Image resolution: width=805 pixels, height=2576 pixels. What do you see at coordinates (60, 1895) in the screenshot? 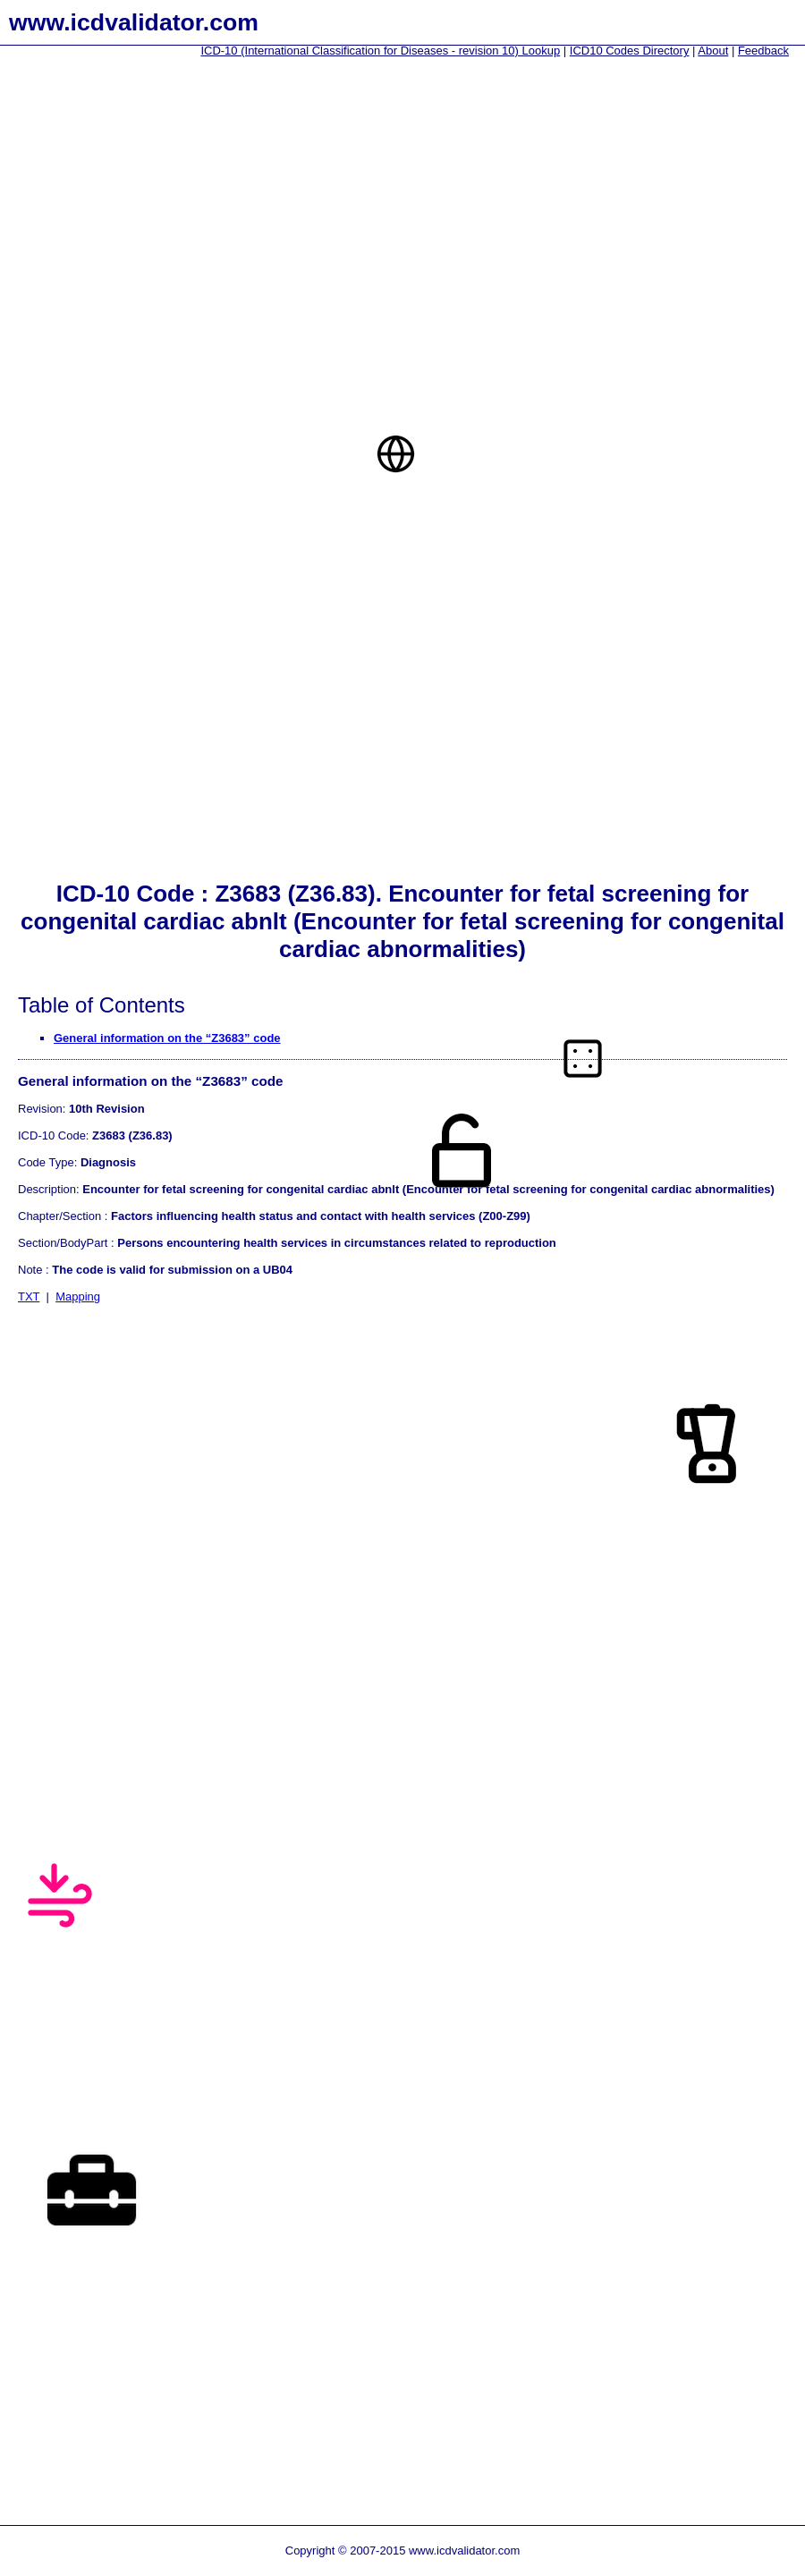
I see `indicates wind direction moving downward` at bounding box center [60, 1895].